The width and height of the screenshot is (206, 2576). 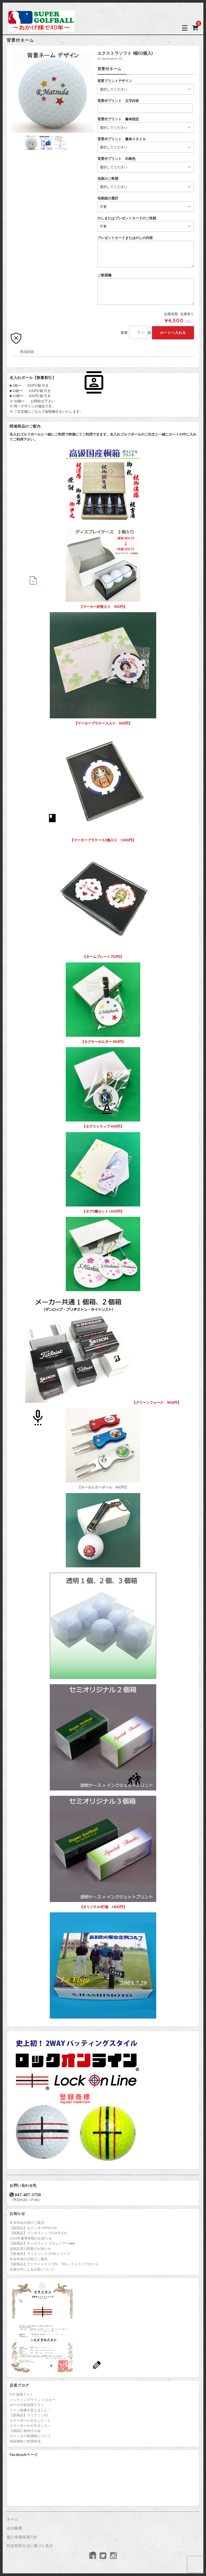 I want to click on indicates an untrusted workspace or security warning, so click(x=16, y=338).